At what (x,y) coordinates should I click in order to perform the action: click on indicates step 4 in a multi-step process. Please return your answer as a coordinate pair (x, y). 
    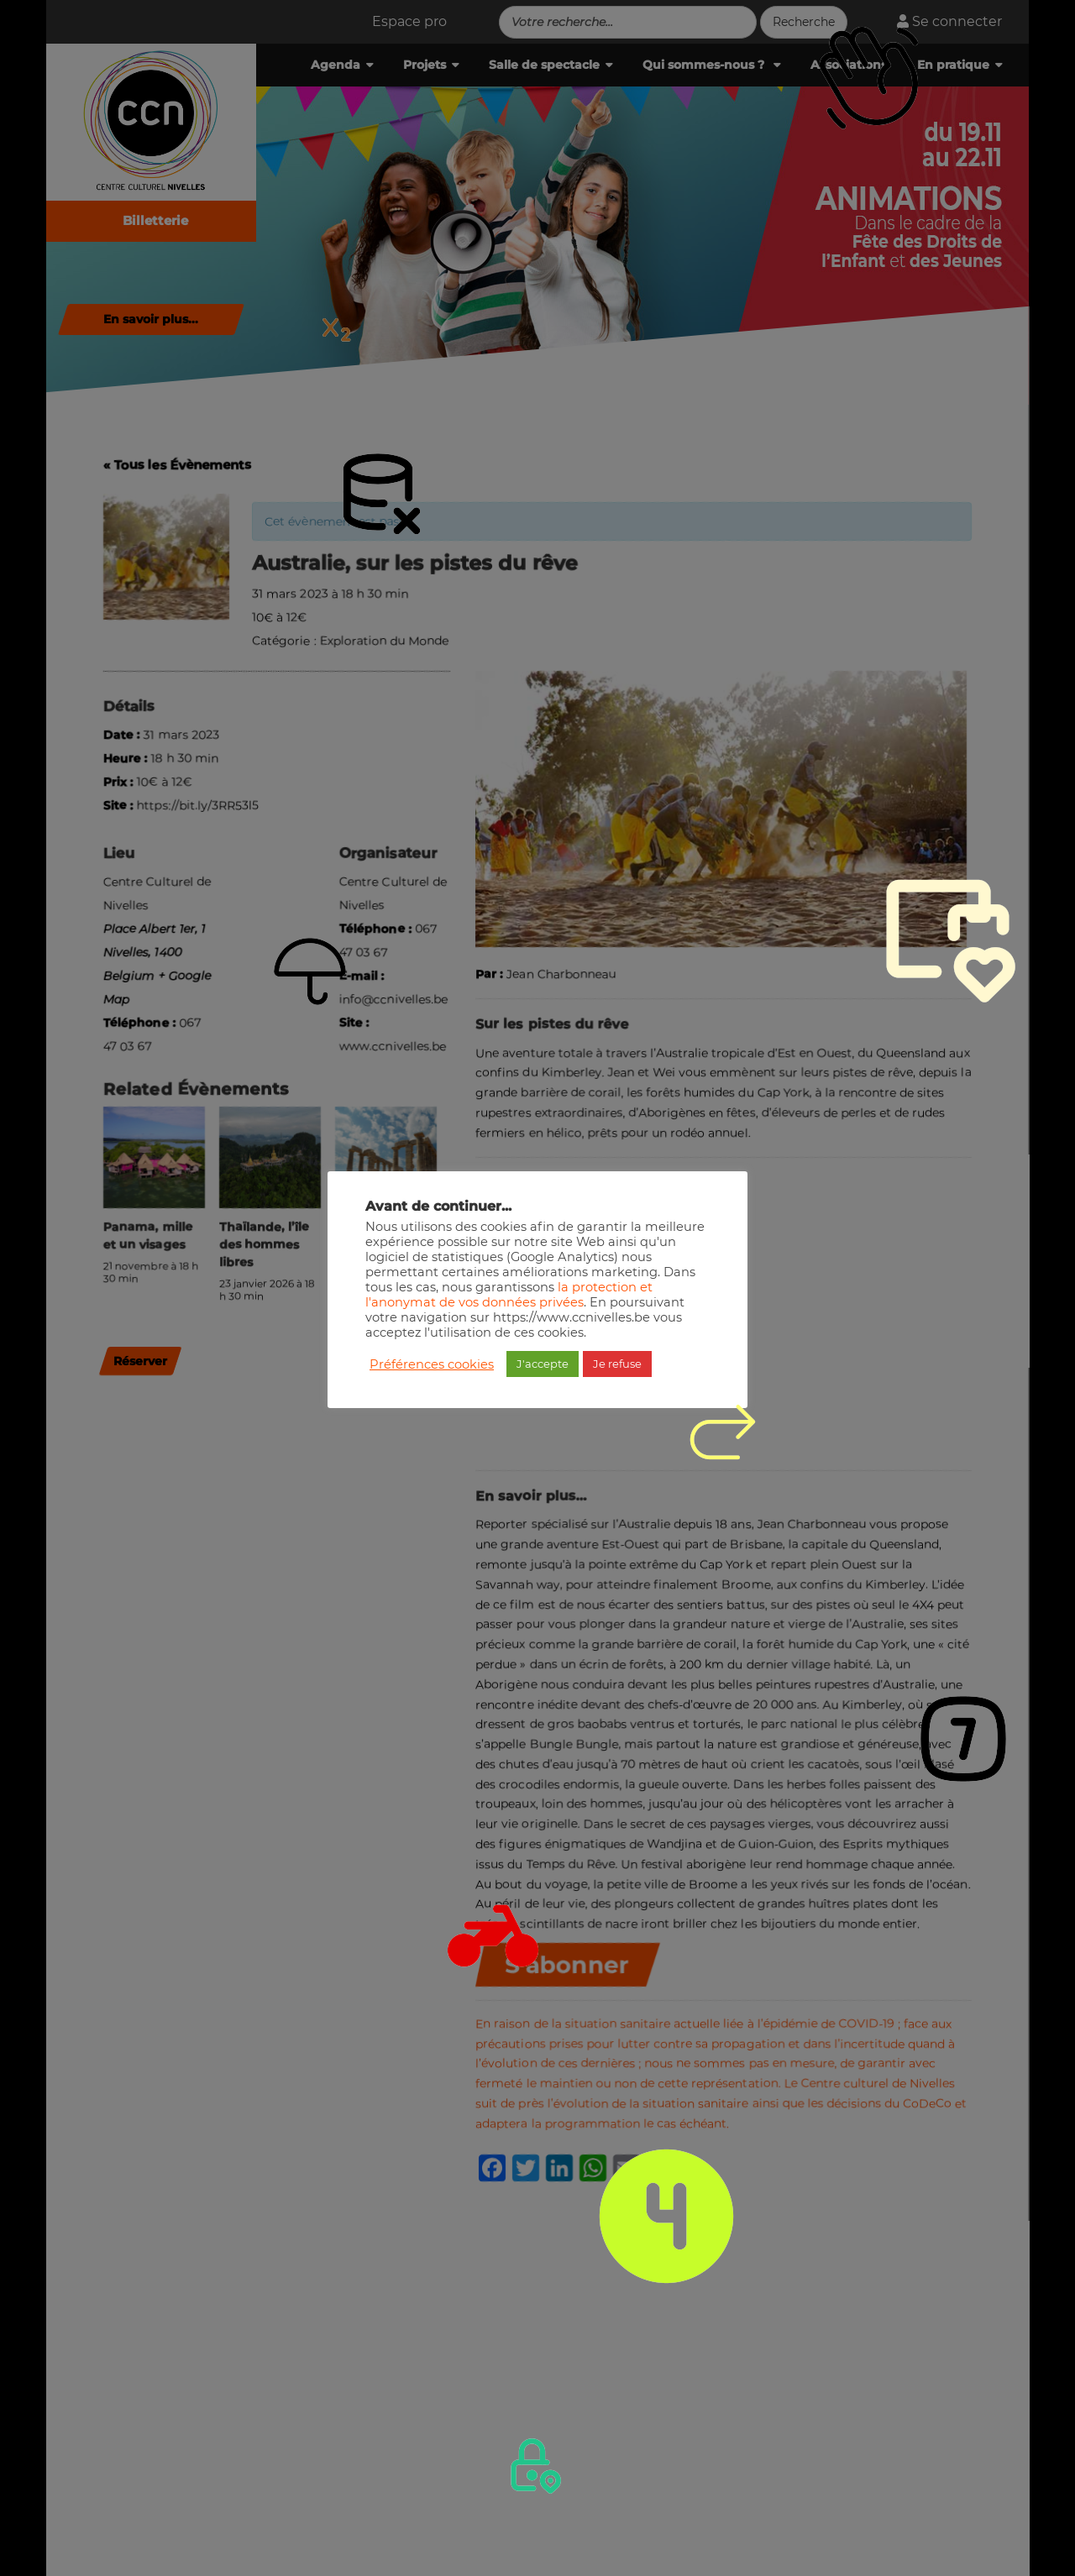
    Looking at the image, I should click on (666, 2216).